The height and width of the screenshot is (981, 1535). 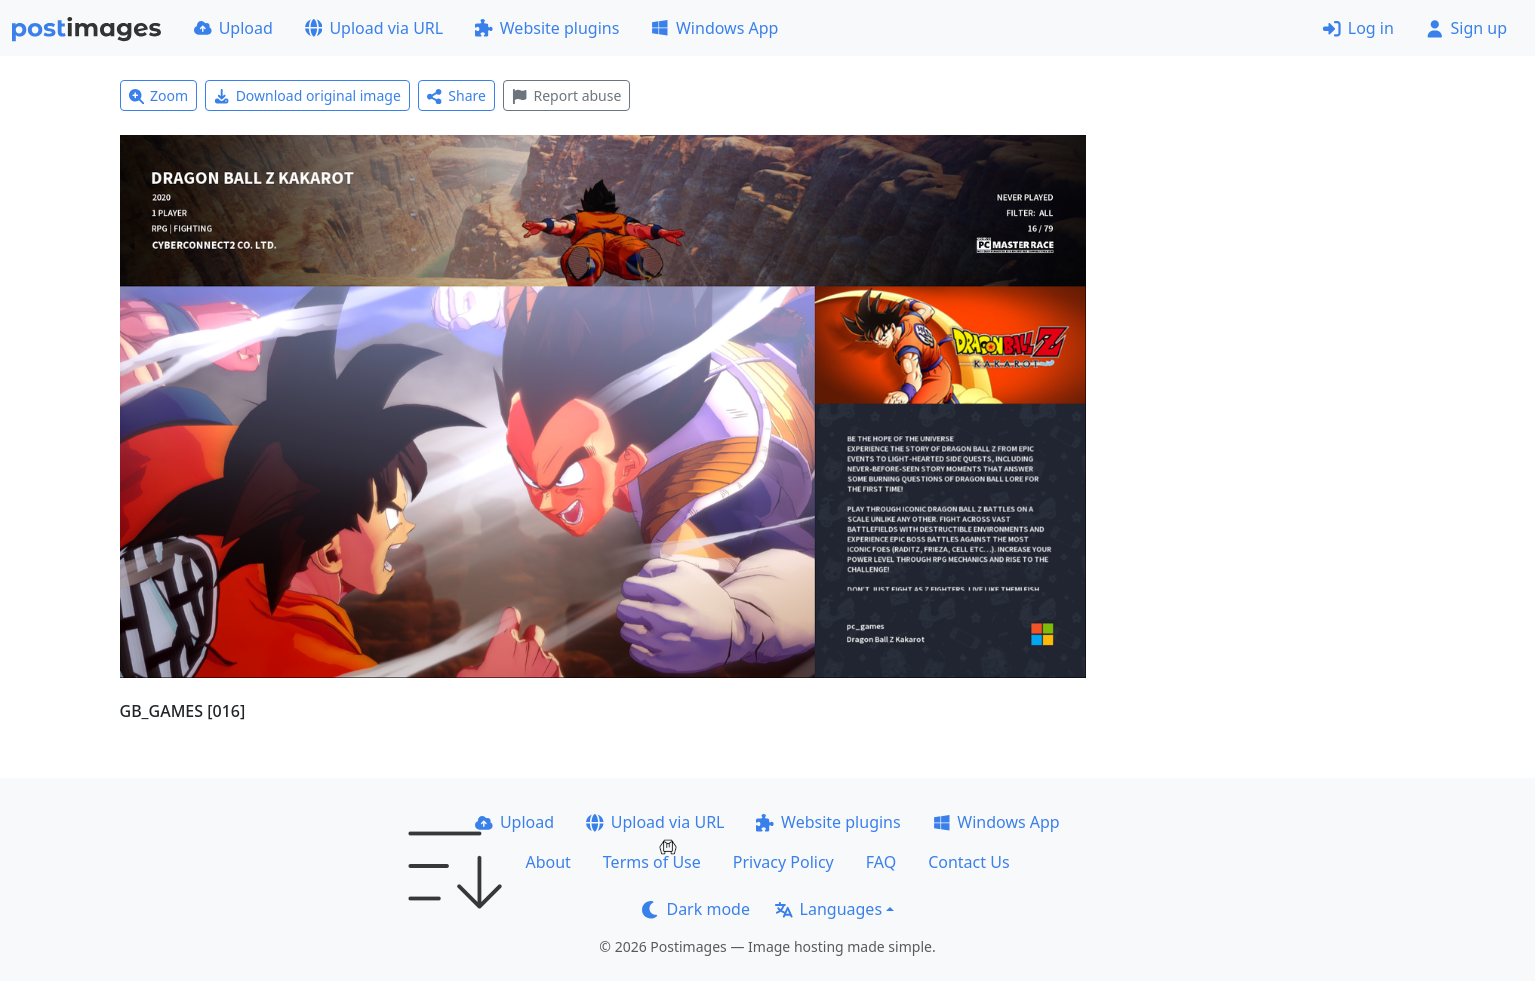 I want to click on browse hoodies or sweatshirts, so click(x=668, y=847).